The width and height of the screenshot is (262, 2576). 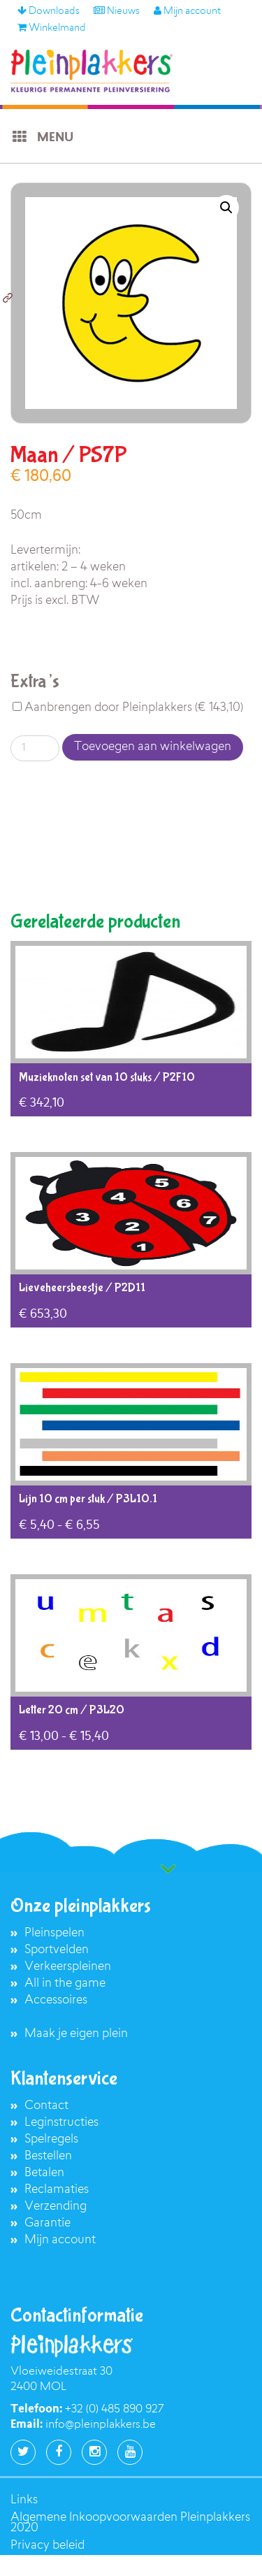 I want to click on copy or share a link, so click(x=8, y=298).